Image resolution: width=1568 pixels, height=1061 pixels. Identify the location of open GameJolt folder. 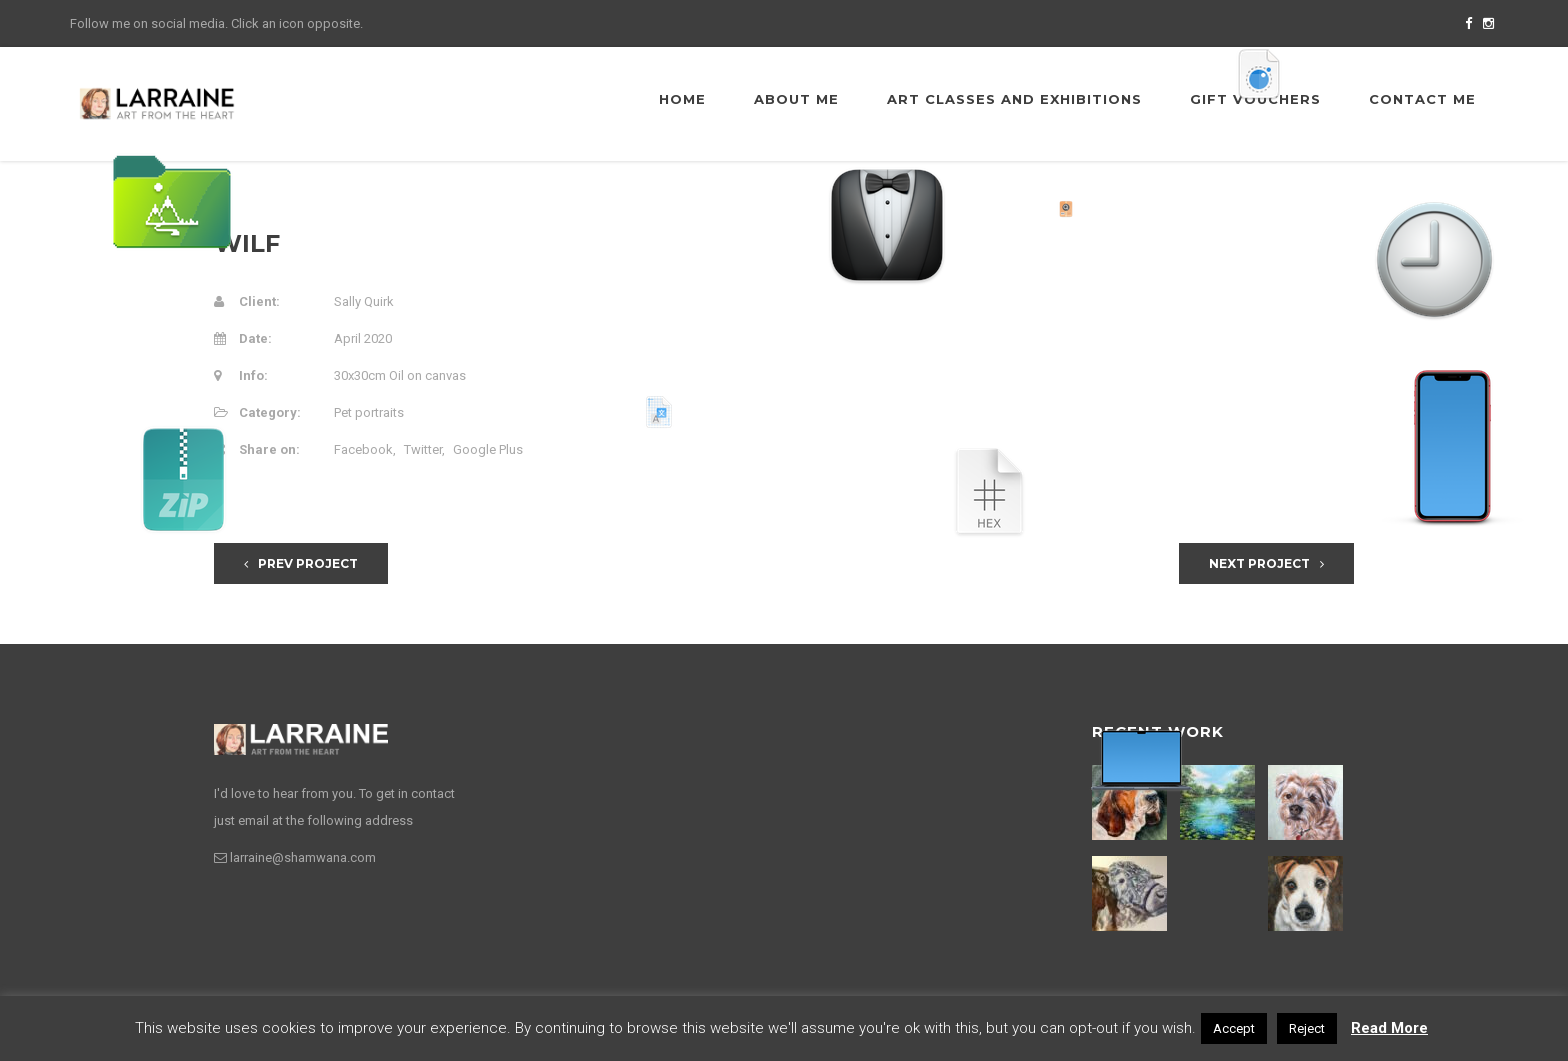
(172, 205).